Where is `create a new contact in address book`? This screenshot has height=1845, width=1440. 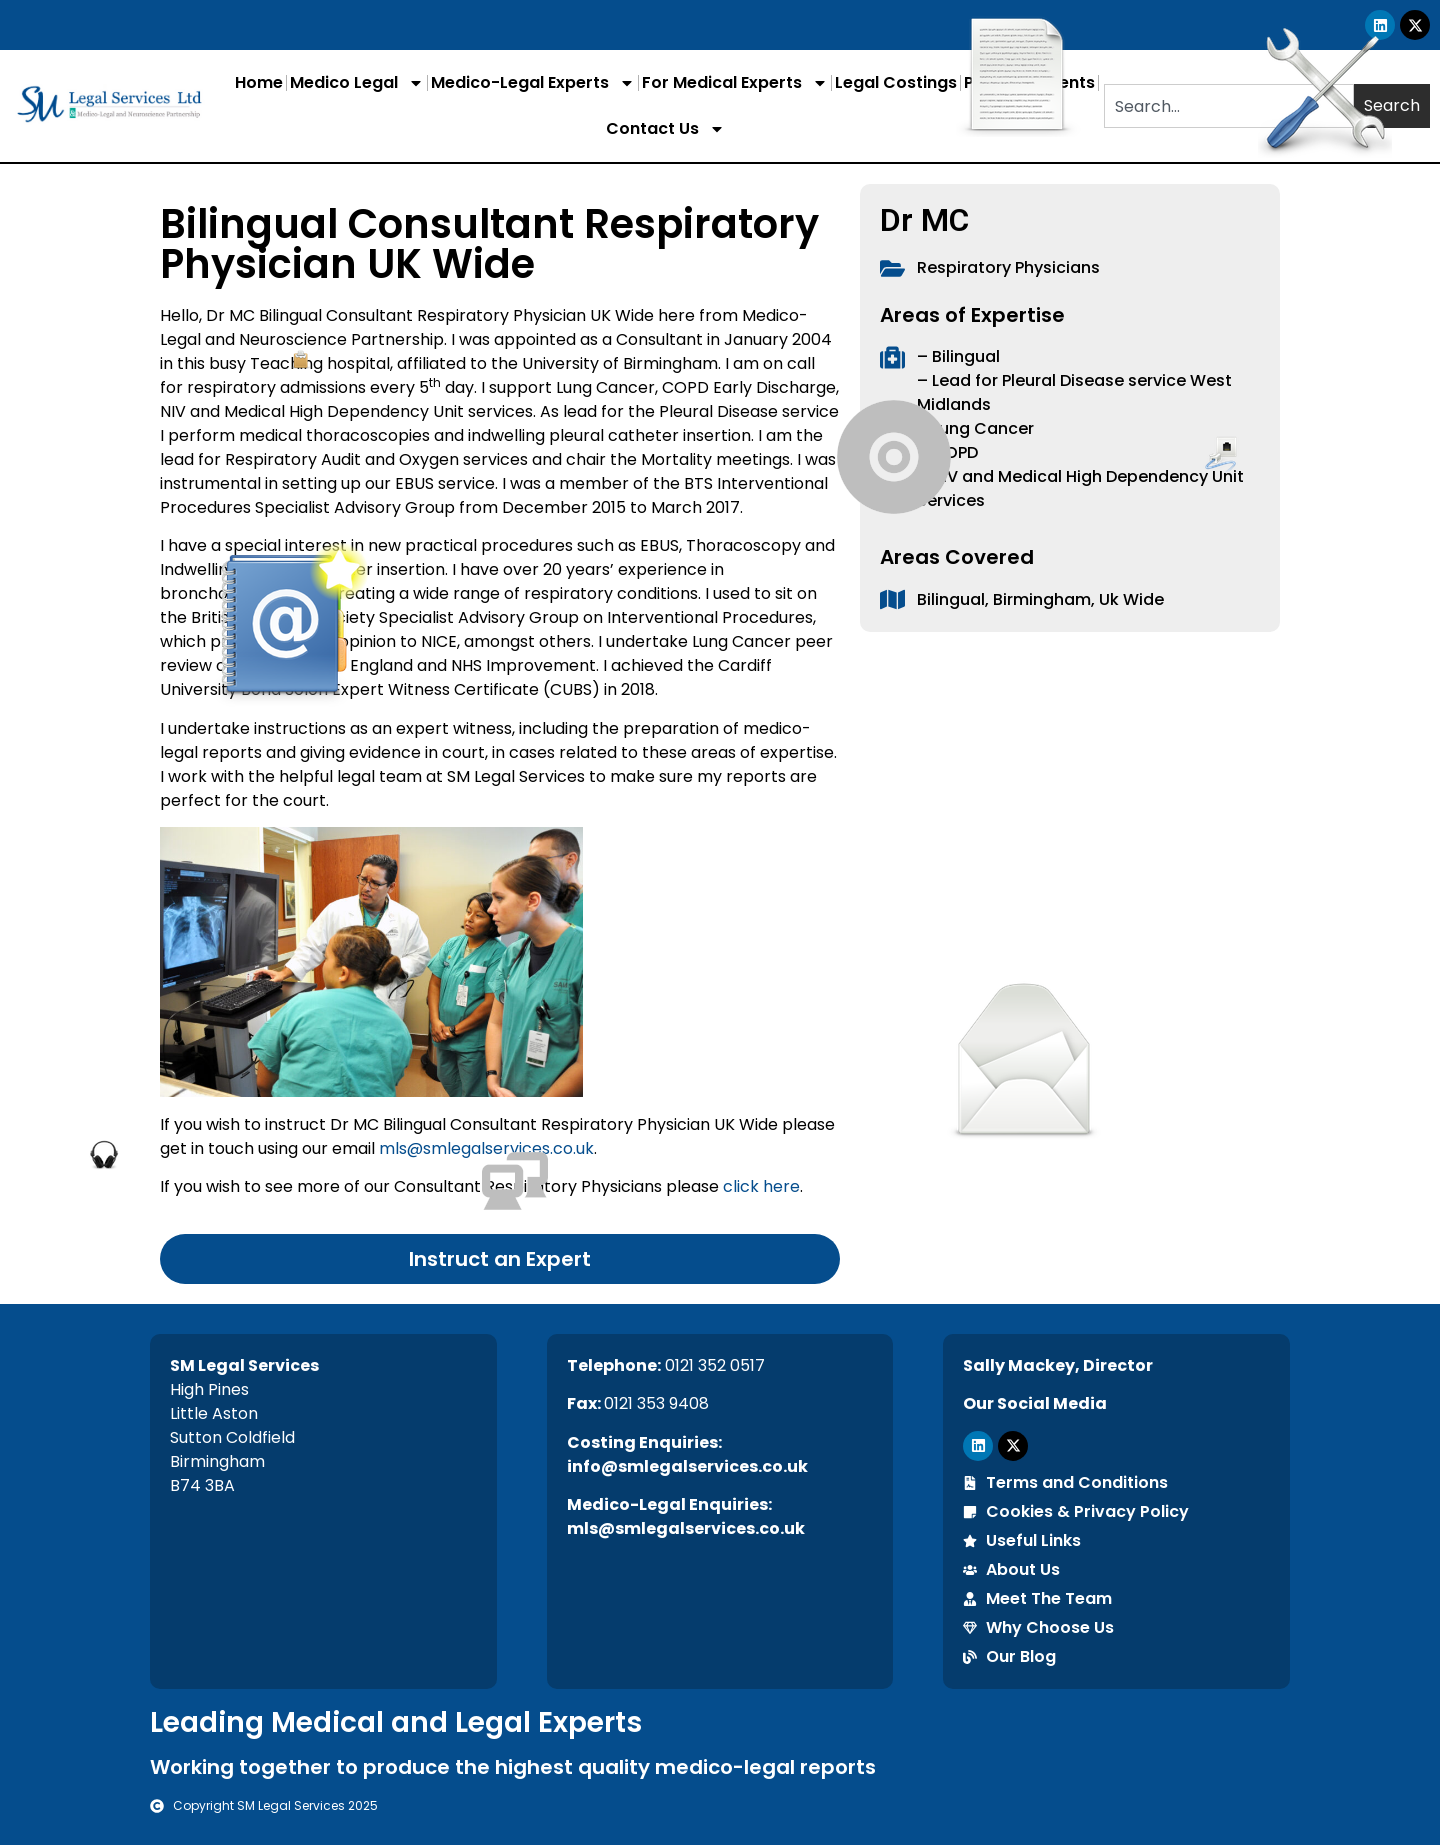 create a new contact in address book is located at coordinates (281, 629).